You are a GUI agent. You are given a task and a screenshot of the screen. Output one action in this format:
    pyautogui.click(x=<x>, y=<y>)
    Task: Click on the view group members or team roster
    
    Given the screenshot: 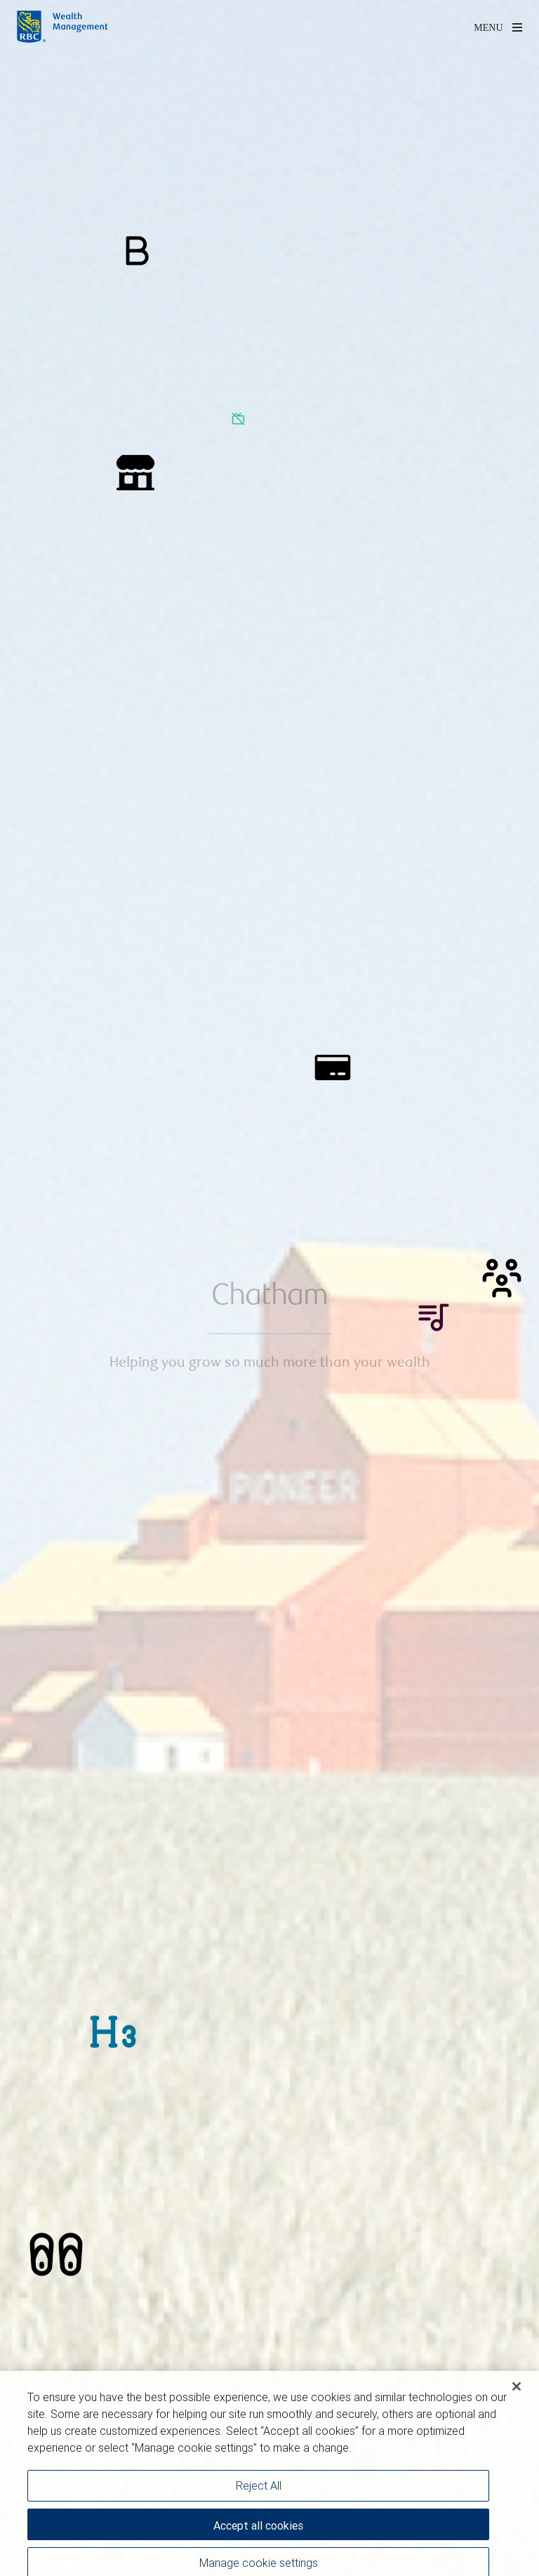 What is the action you would take?
    pyautogui.click(x=502, y=1278)
    